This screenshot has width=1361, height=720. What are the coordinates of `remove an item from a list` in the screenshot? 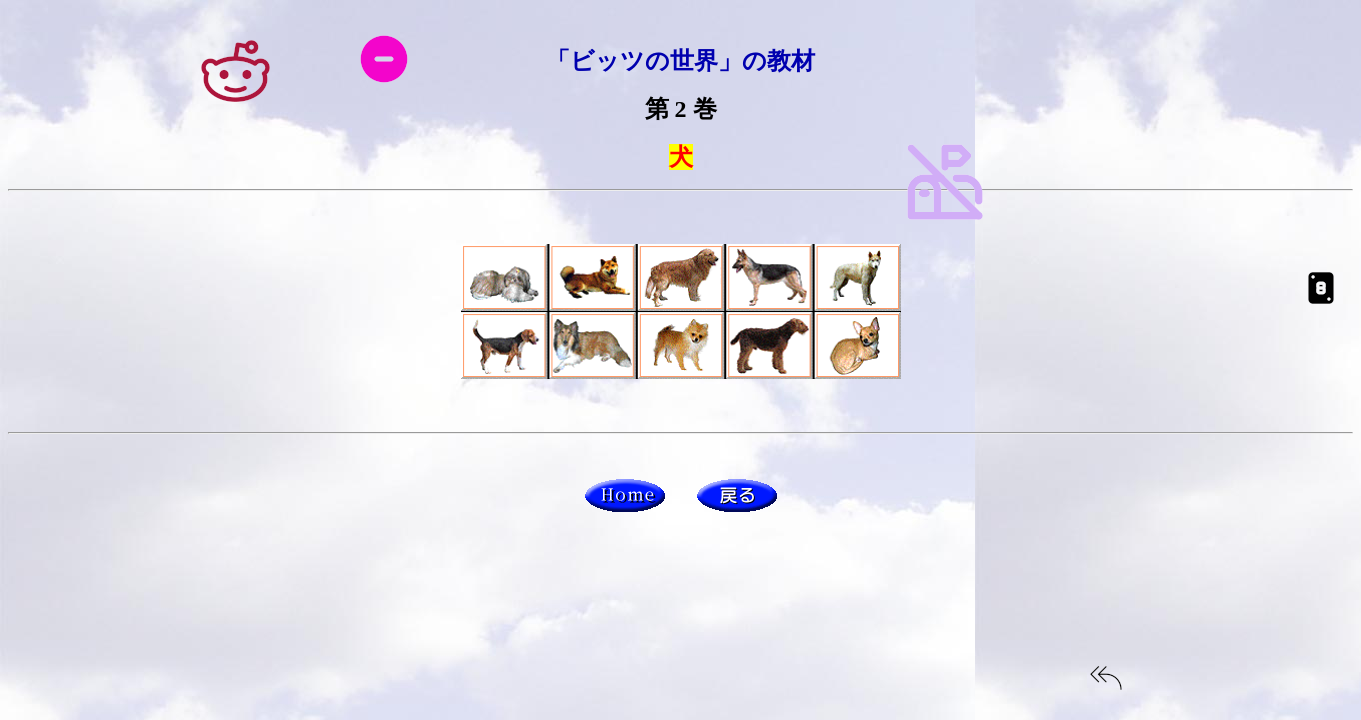 It's located at (384, 59).